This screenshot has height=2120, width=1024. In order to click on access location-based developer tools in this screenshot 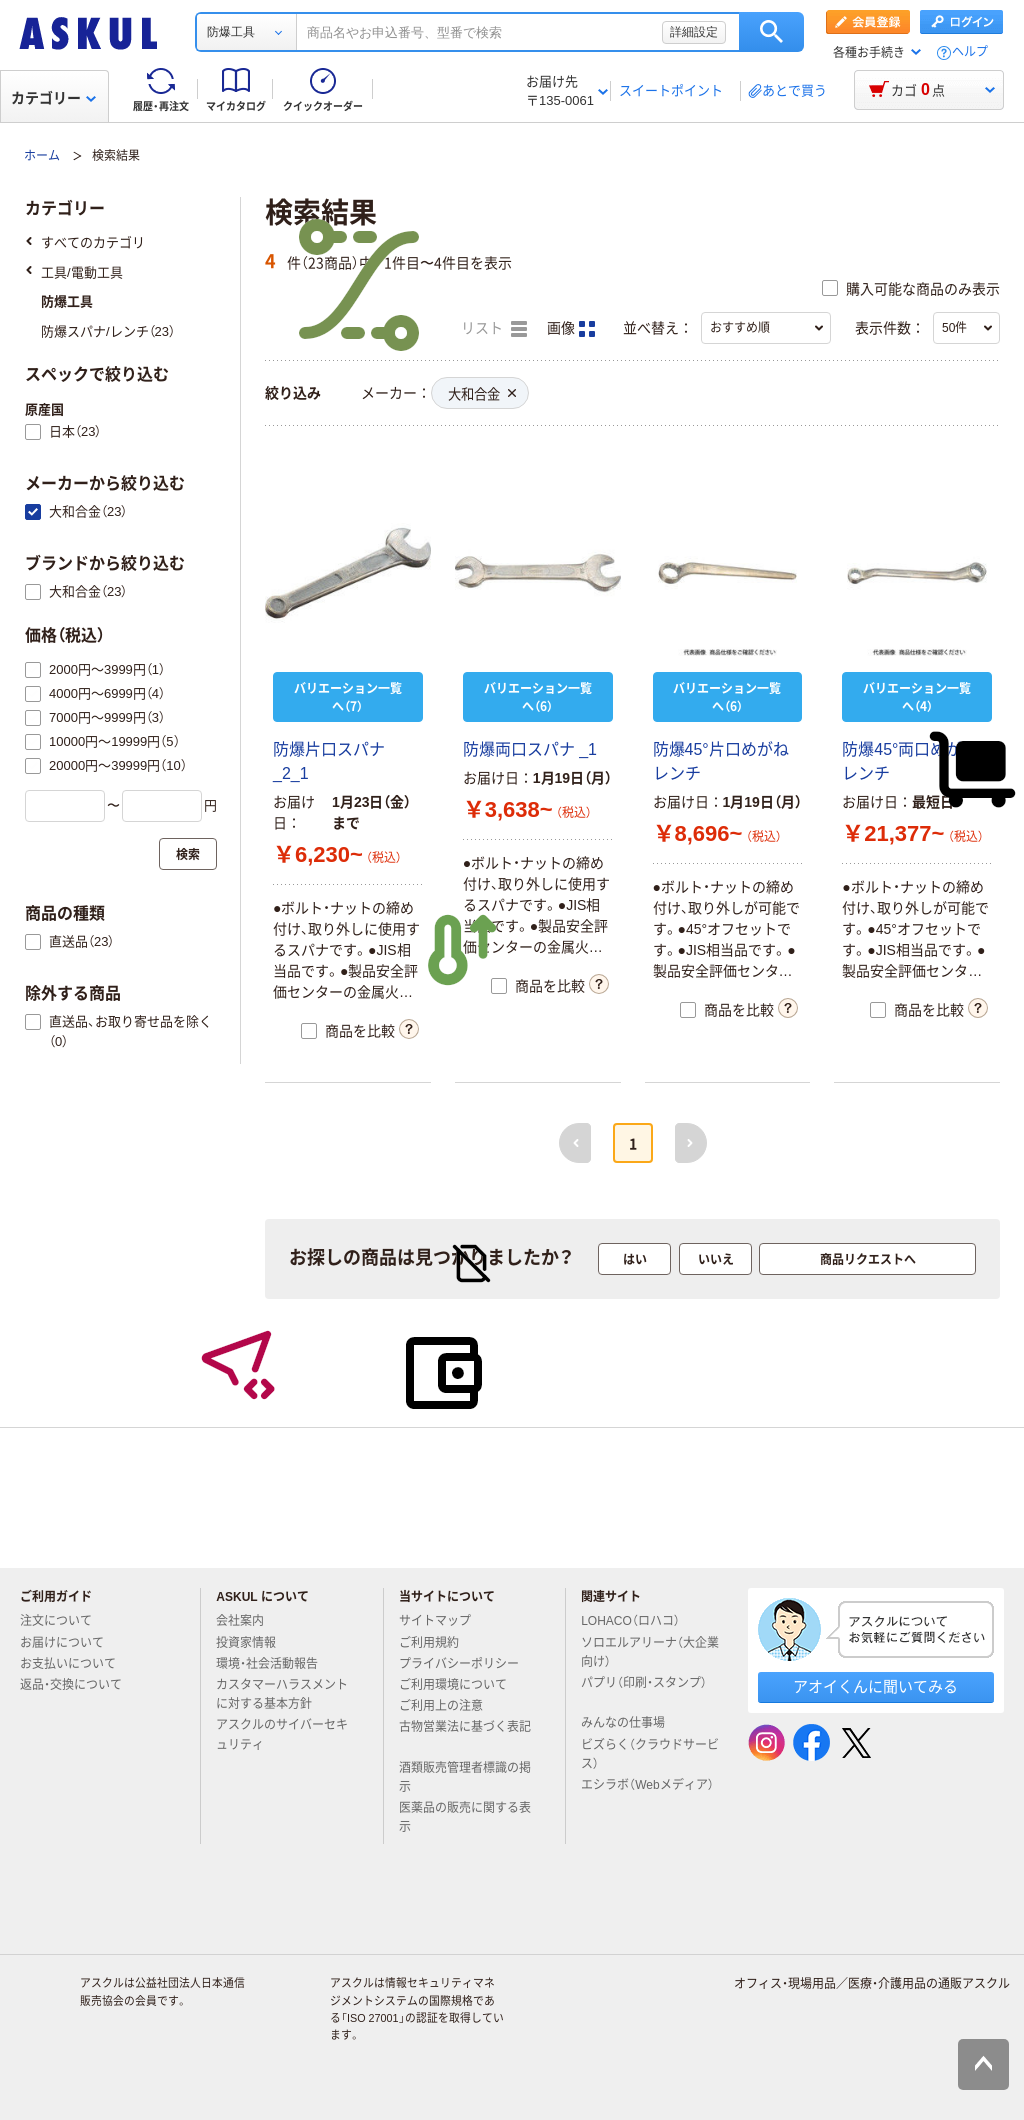, I will do `click(237, 1365)`.